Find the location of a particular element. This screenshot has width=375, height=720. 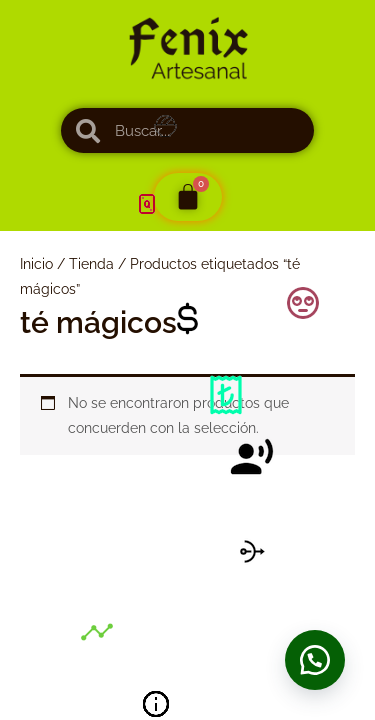

view analytics and statistics is located at coordinates (97, 632).